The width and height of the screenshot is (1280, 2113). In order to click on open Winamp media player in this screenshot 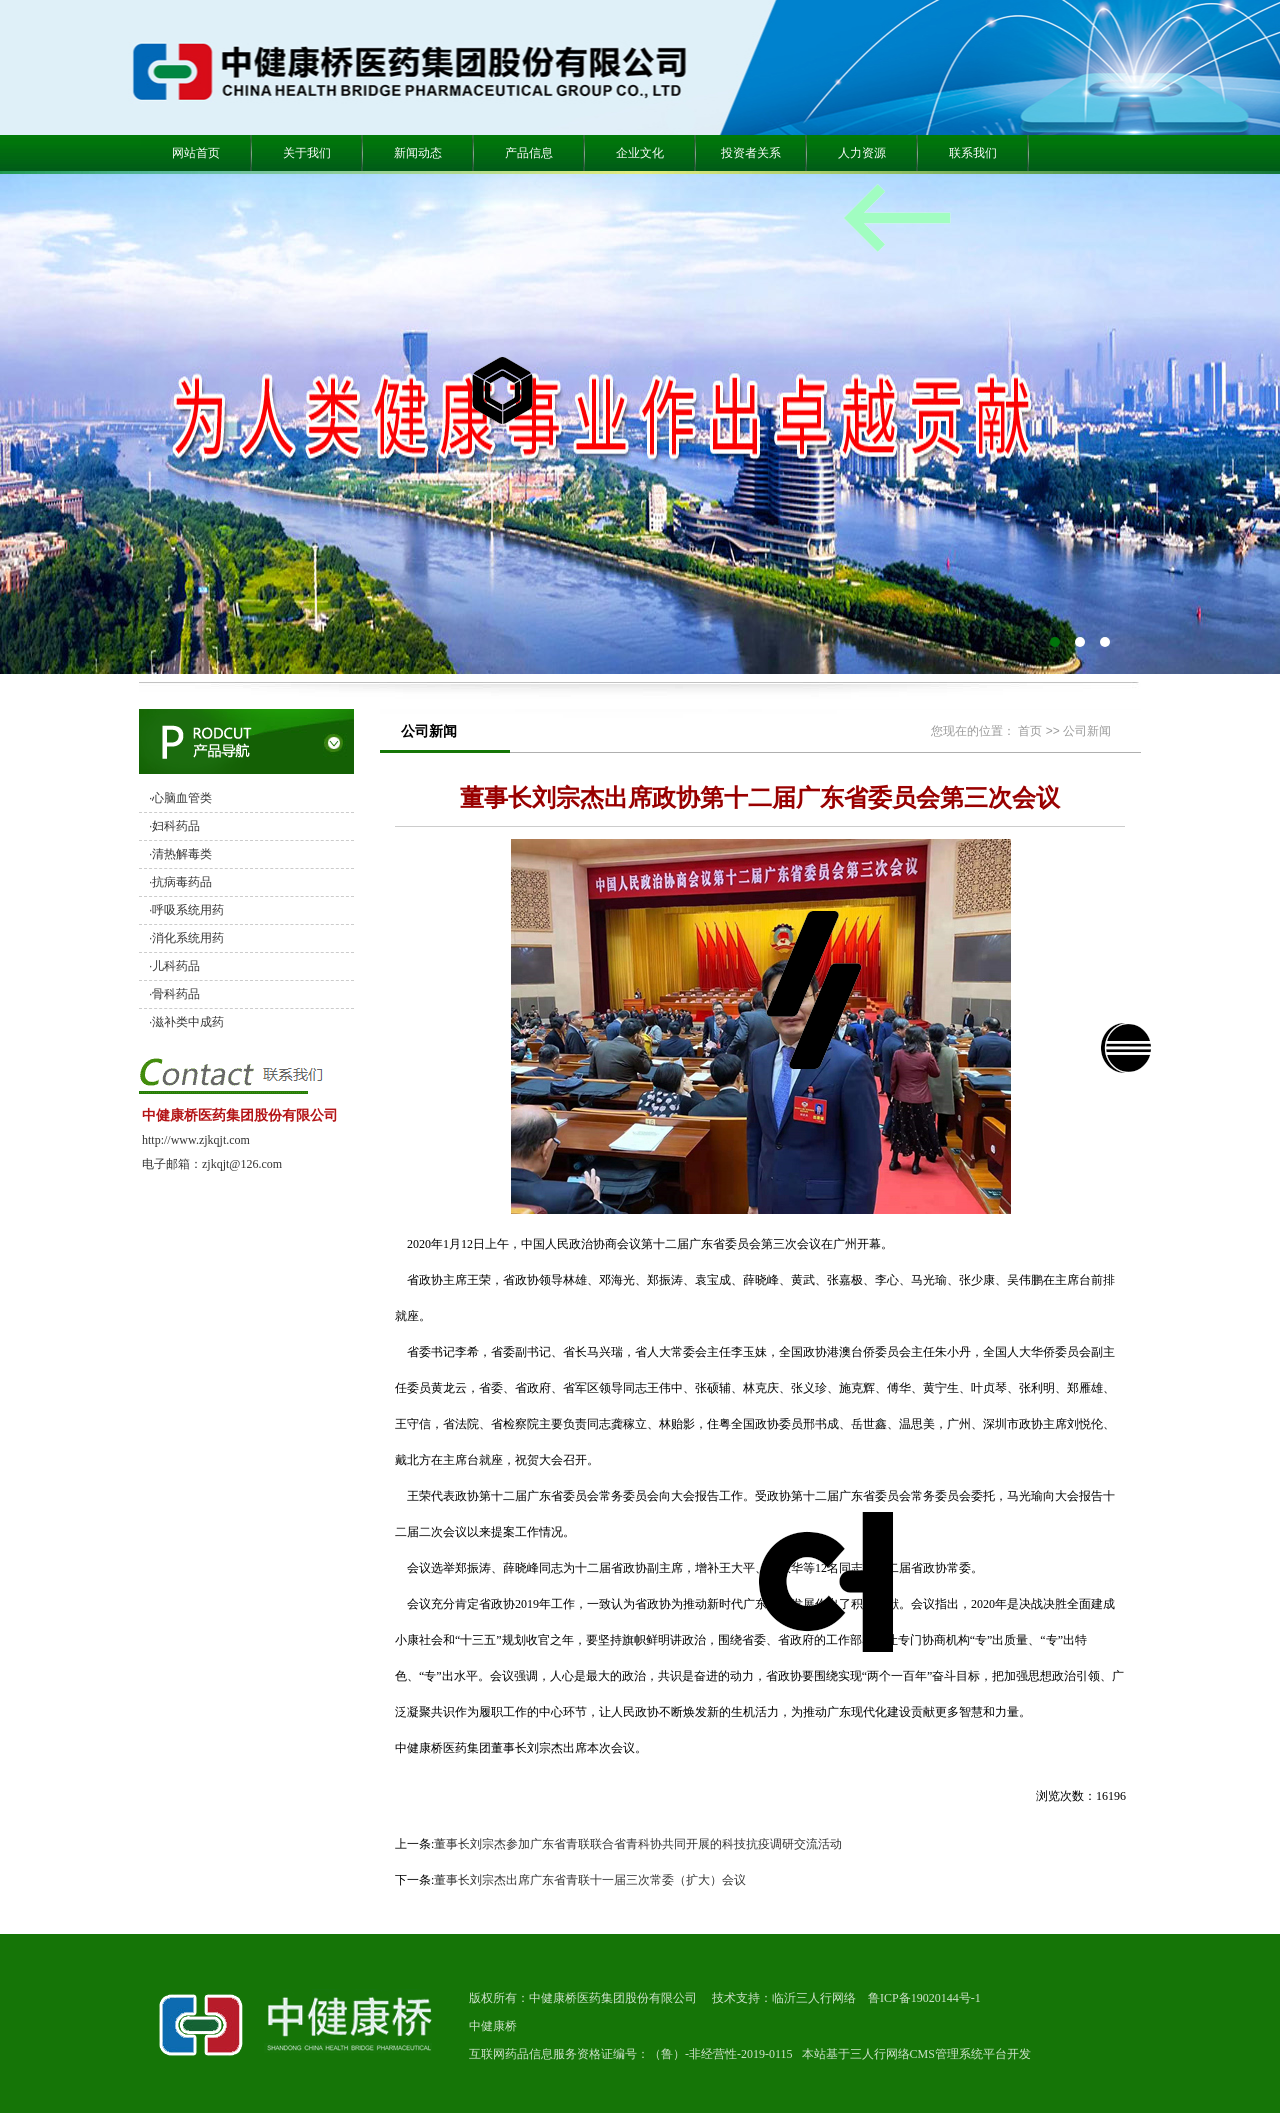, I will do `click(814, 990)`.